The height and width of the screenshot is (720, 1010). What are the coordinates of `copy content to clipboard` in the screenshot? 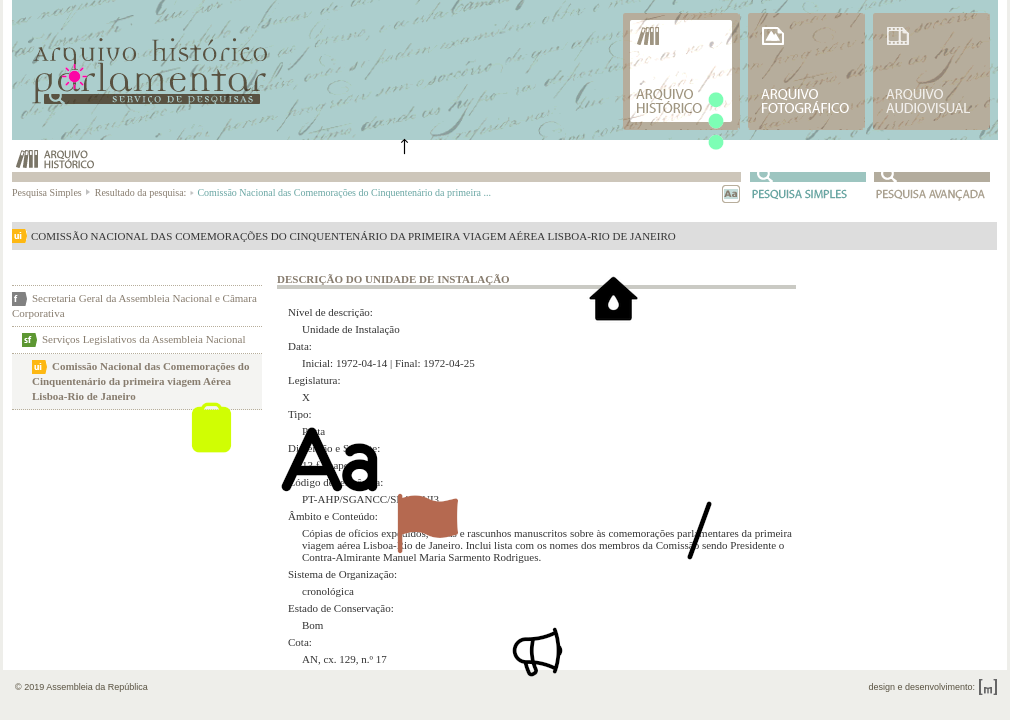 It's located at (211, 427).